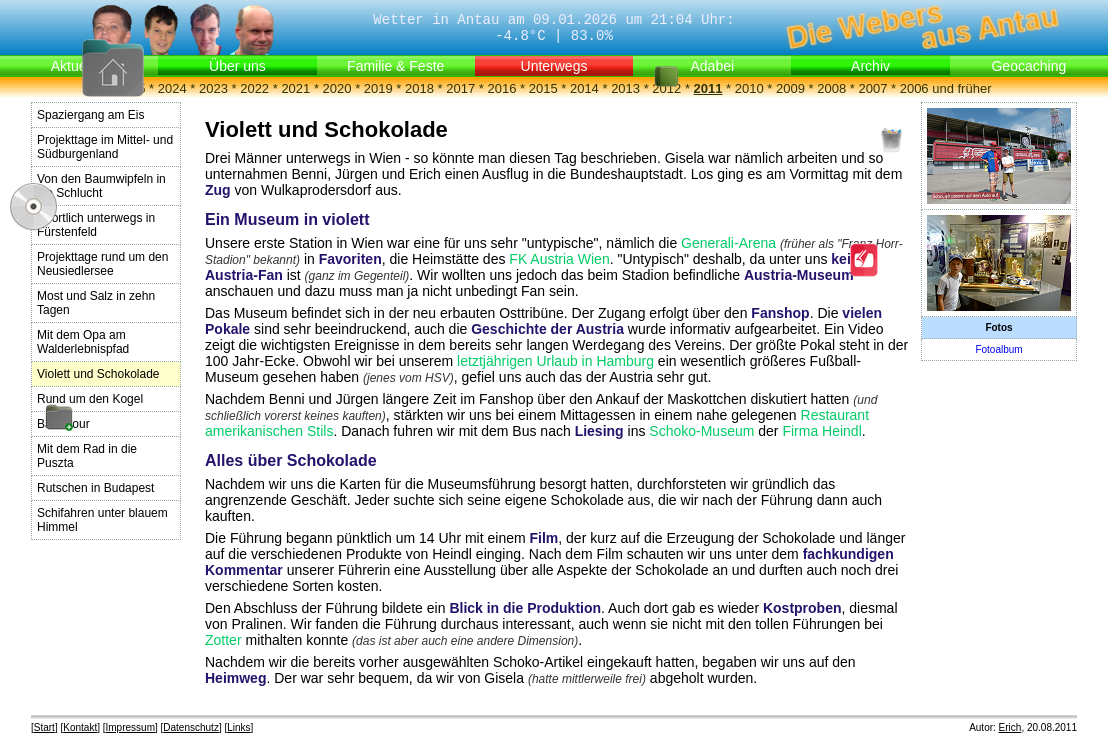 Image resolution: width=1108 pixels, height=736 pixels. Describe the element at coordinates (59, 417) in the screenshot. I see `create a new folder` at that location.